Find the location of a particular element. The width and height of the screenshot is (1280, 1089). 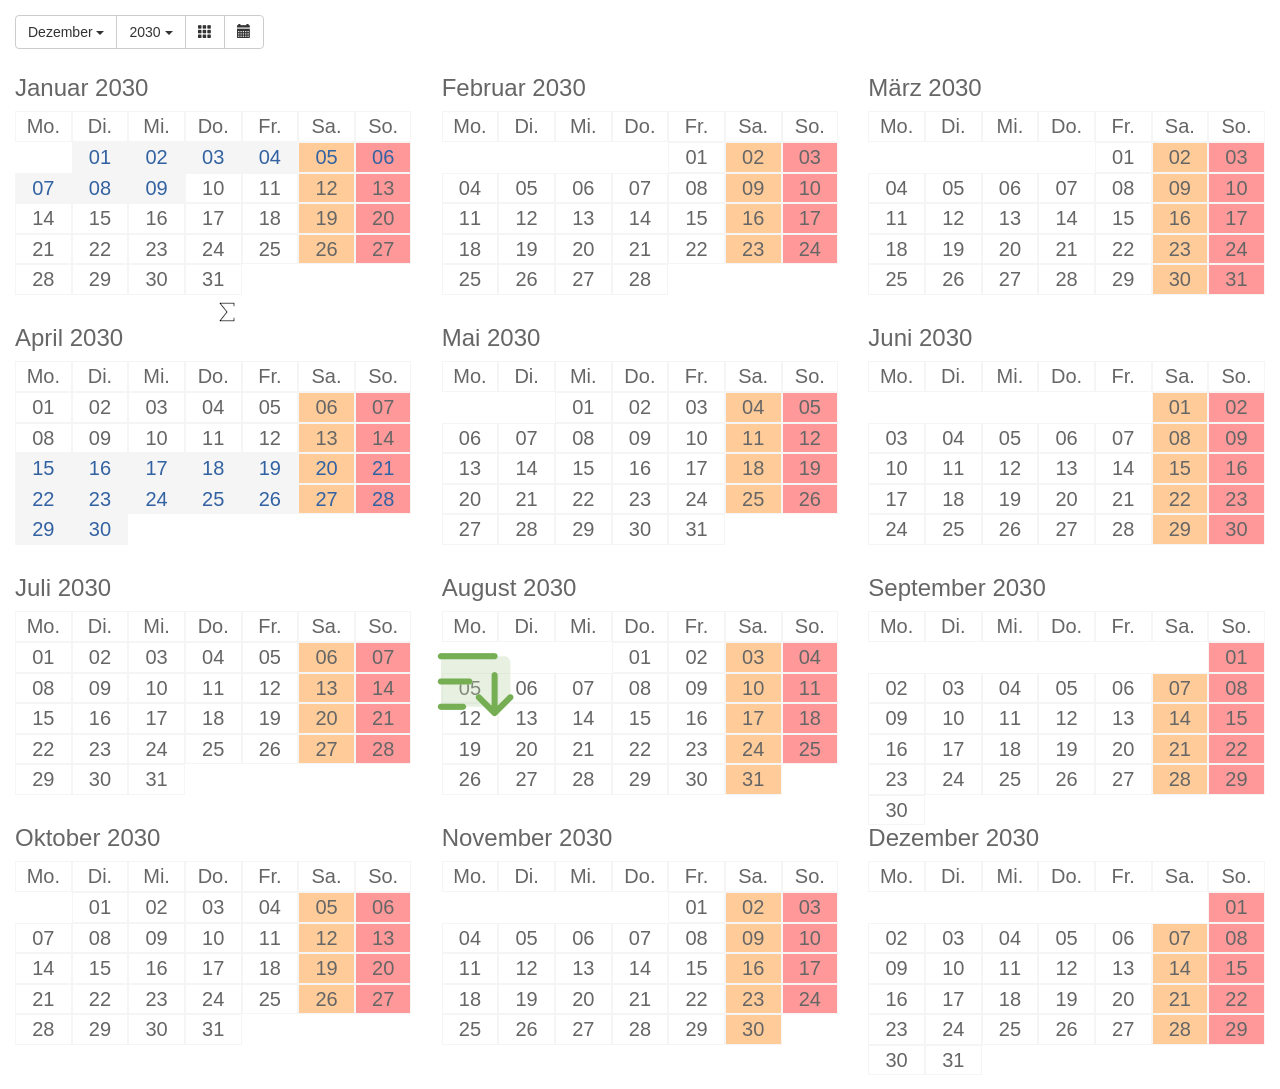

calculate sum or total is located at coordinates (227, 312).